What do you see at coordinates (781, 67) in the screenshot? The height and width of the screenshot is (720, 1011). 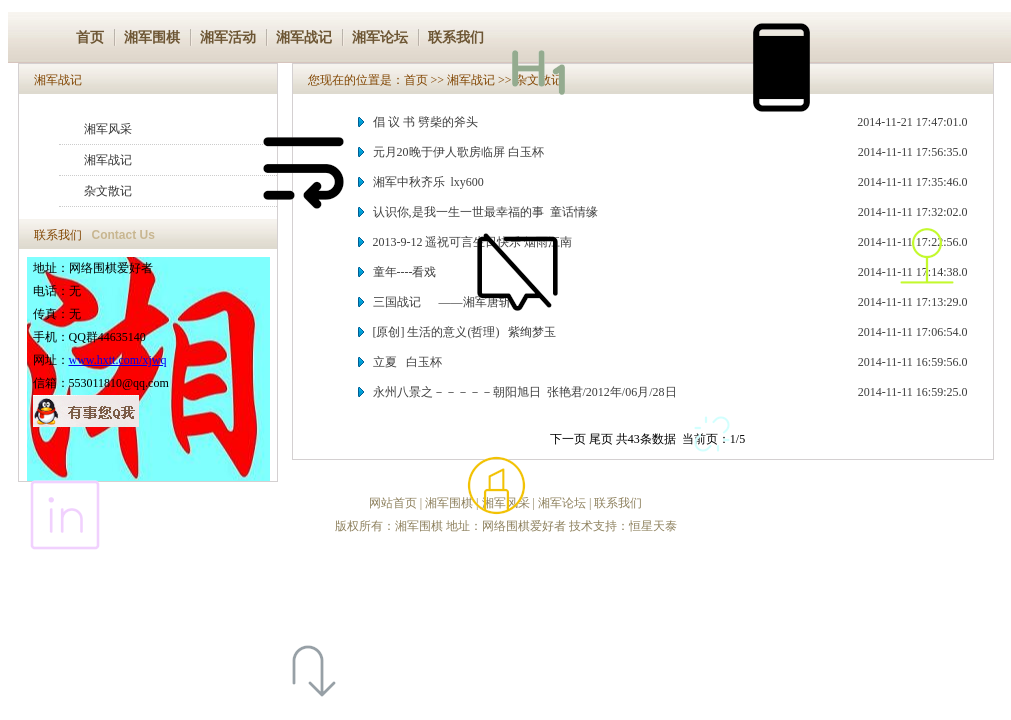 I see `view mobile device settings` at bounding box center [781, 67].